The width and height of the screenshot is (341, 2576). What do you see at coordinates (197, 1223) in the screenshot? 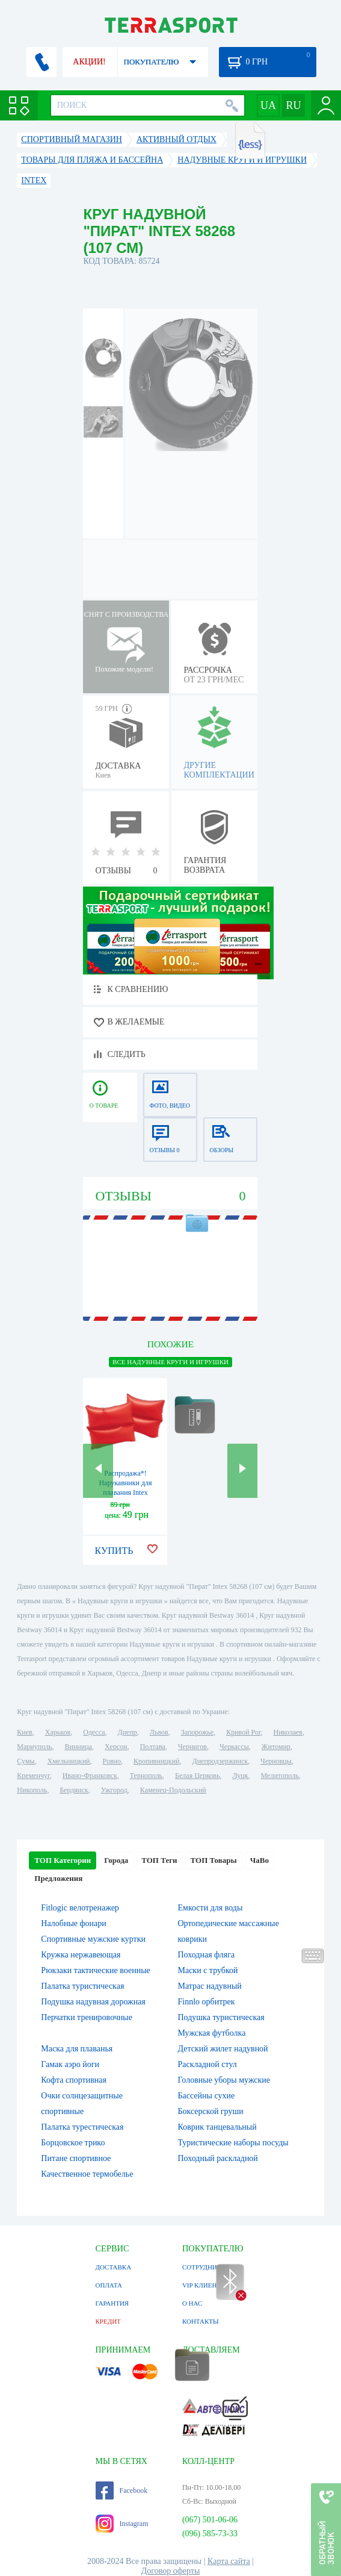
I see `folder containing HTML or web-related files` at bounding box center [197, 1223].